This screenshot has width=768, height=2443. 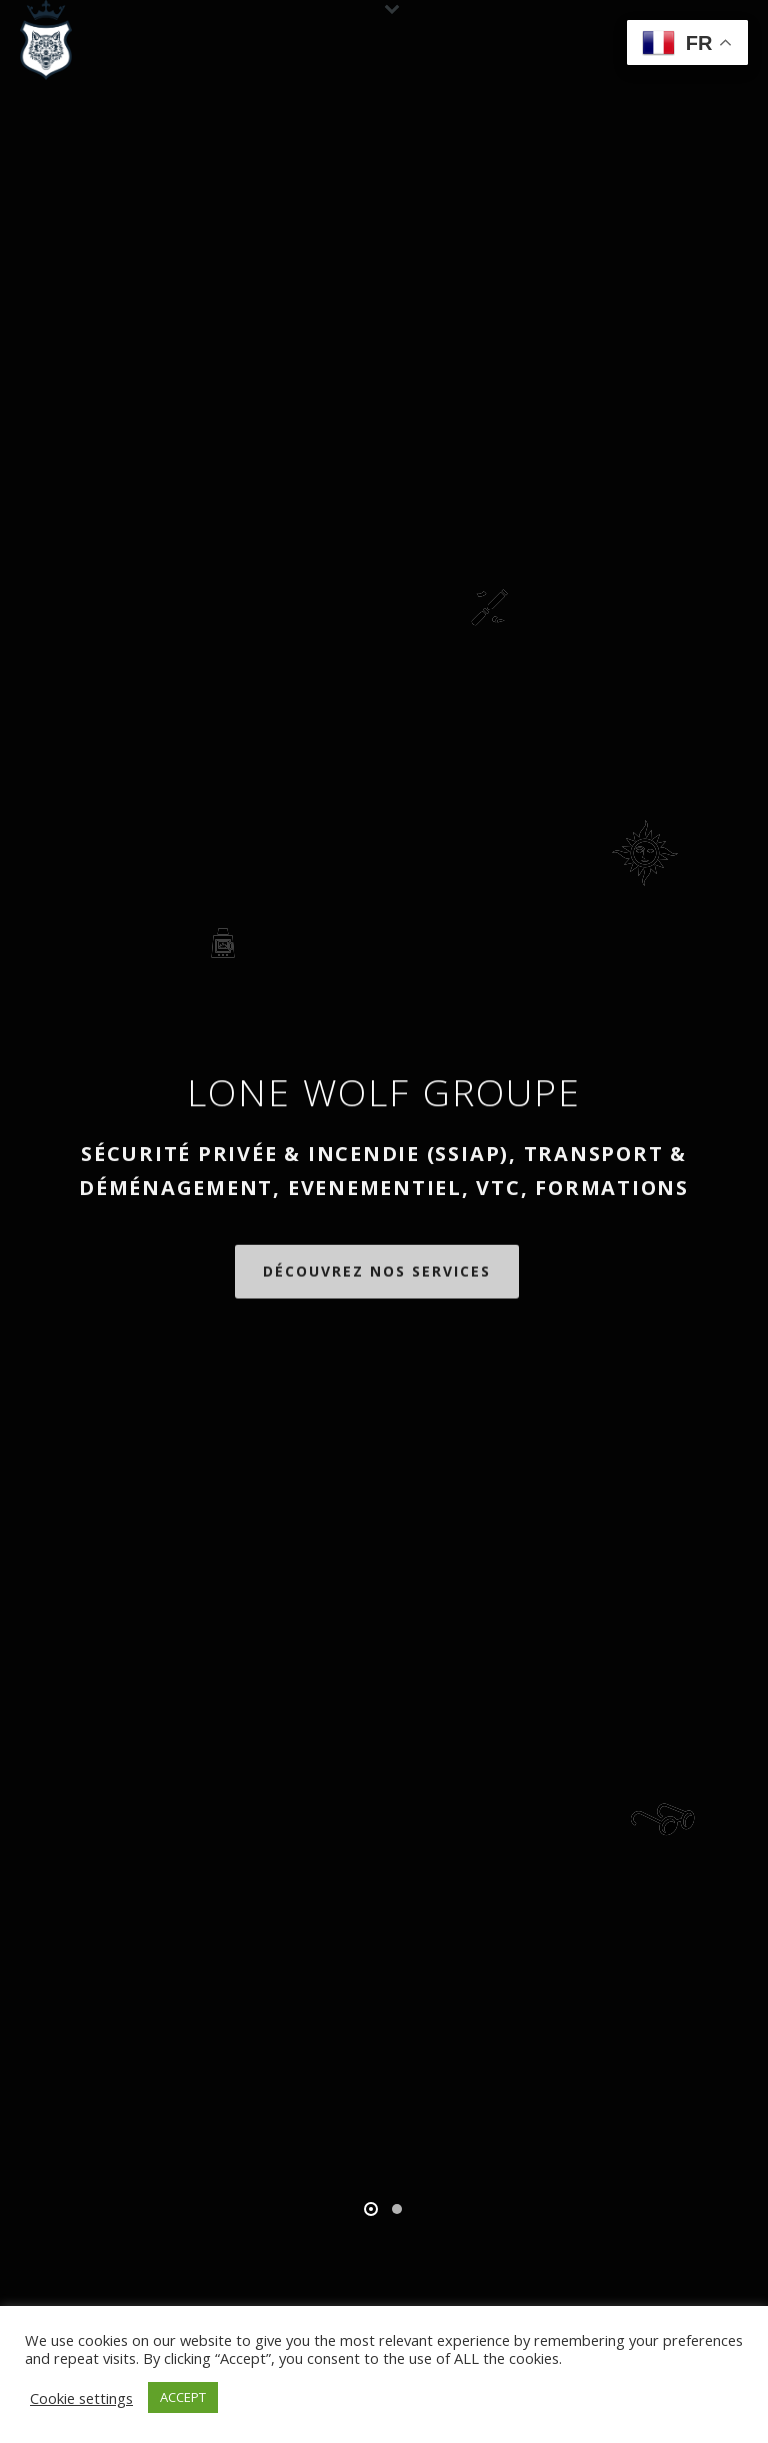 I want to click on access sculpting or carving tools, so click(x=490, y=607).